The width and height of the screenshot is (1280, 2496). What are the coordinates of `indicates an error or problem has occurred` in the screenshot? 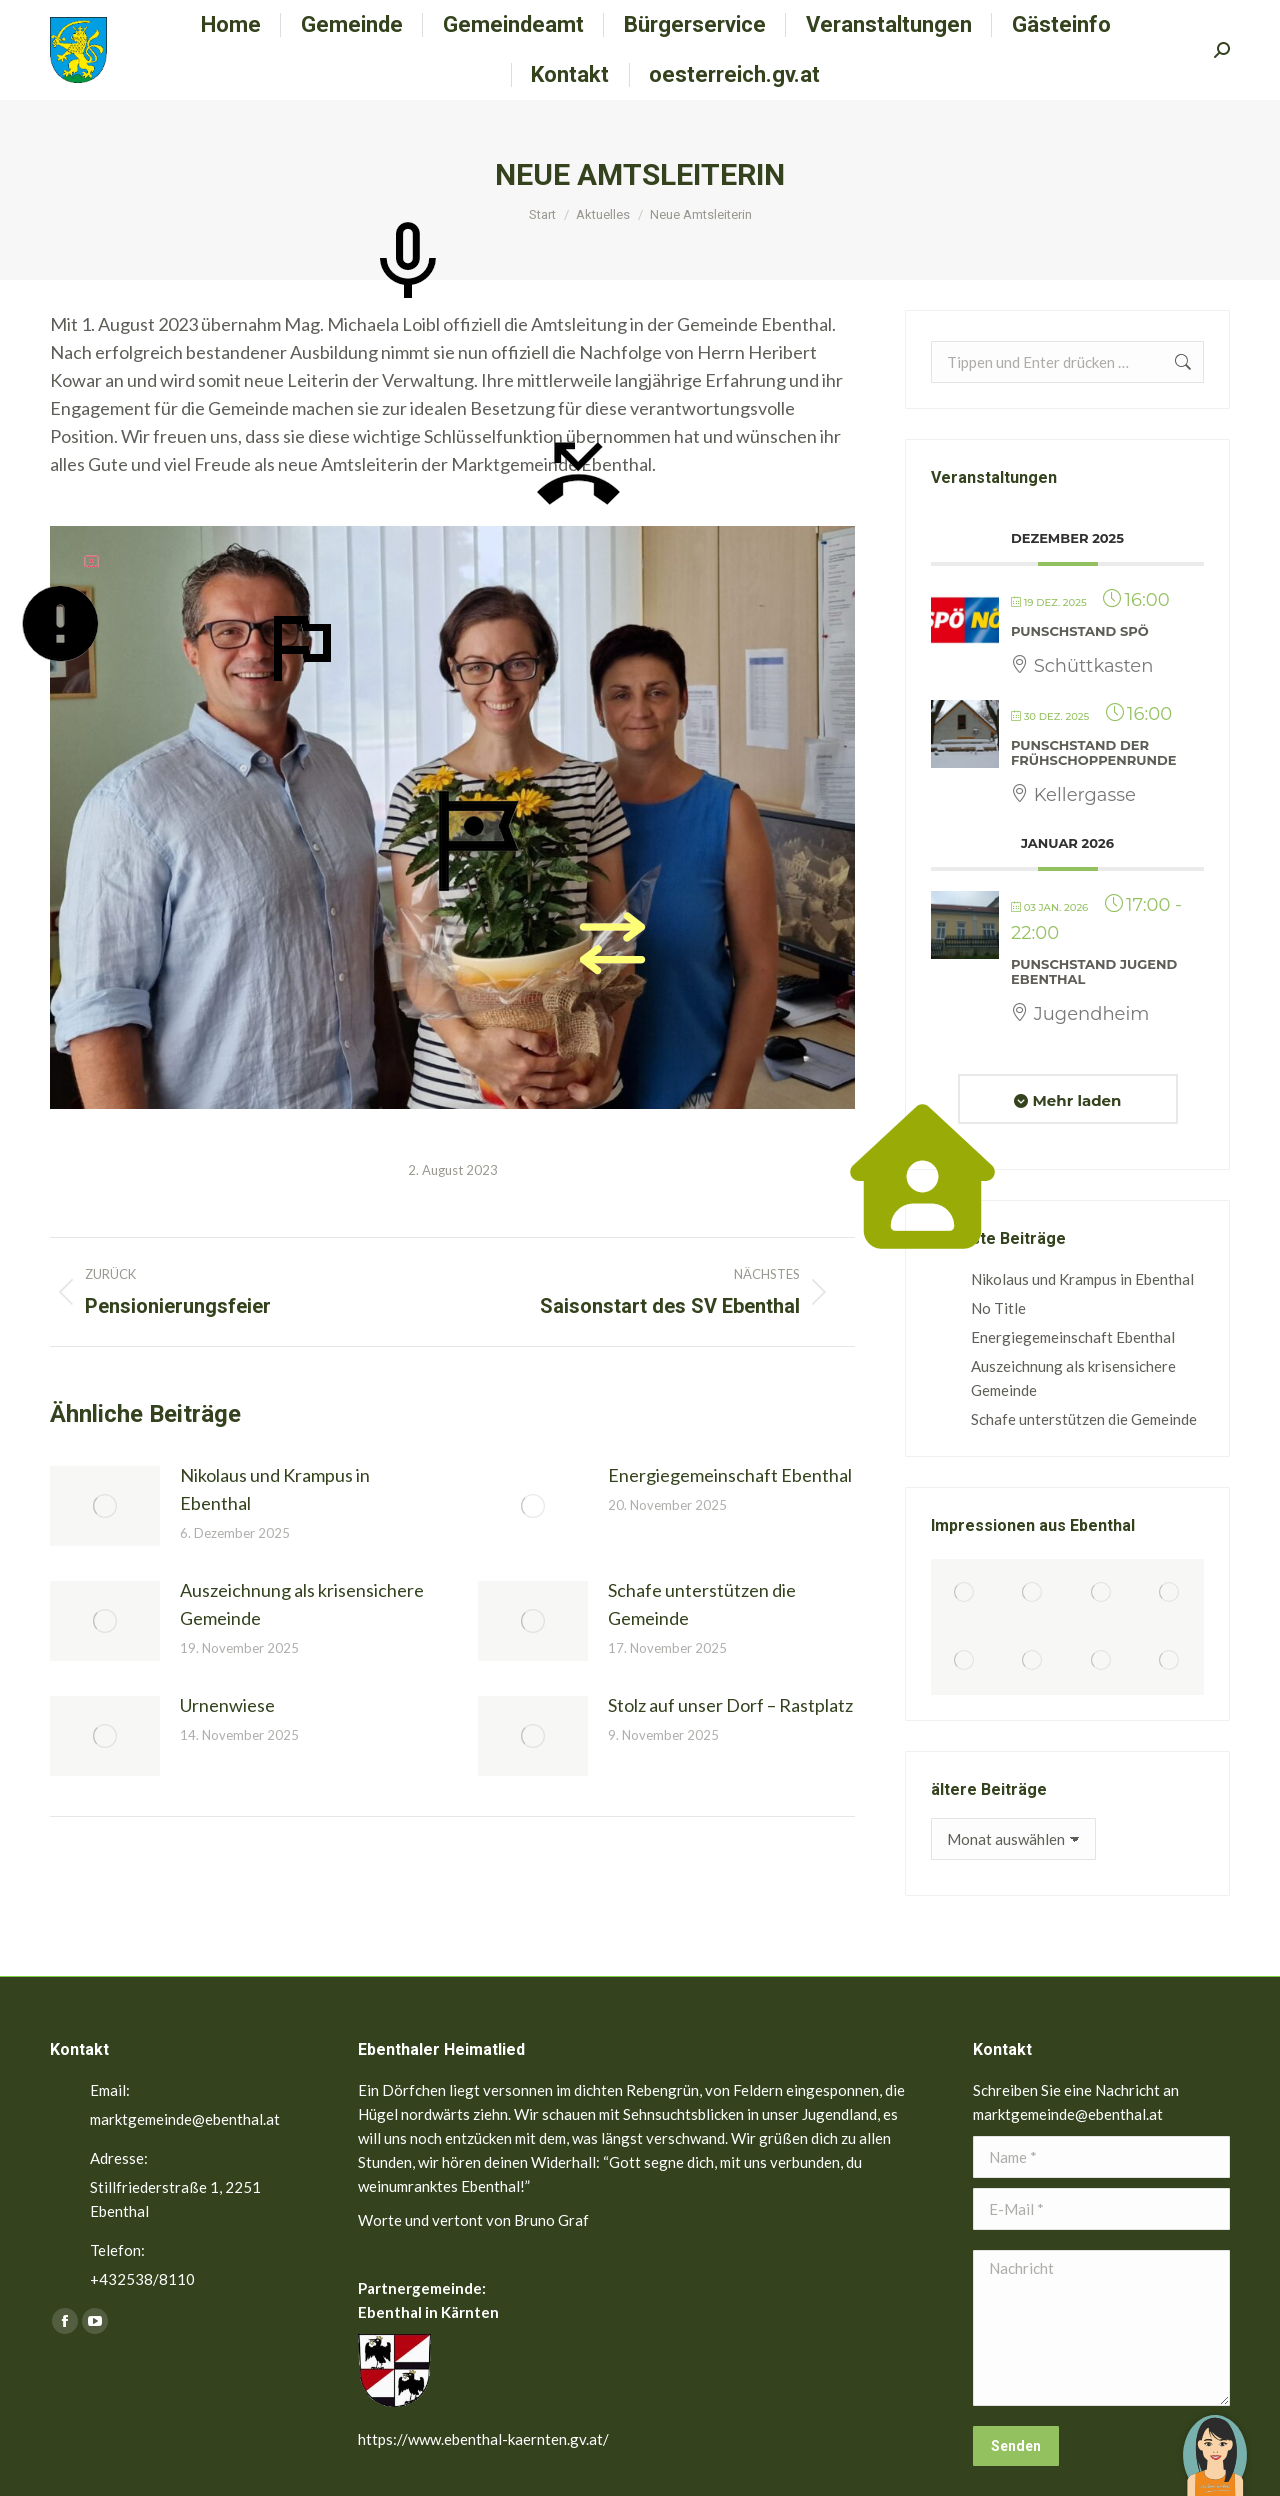 It's located at (60, 623).